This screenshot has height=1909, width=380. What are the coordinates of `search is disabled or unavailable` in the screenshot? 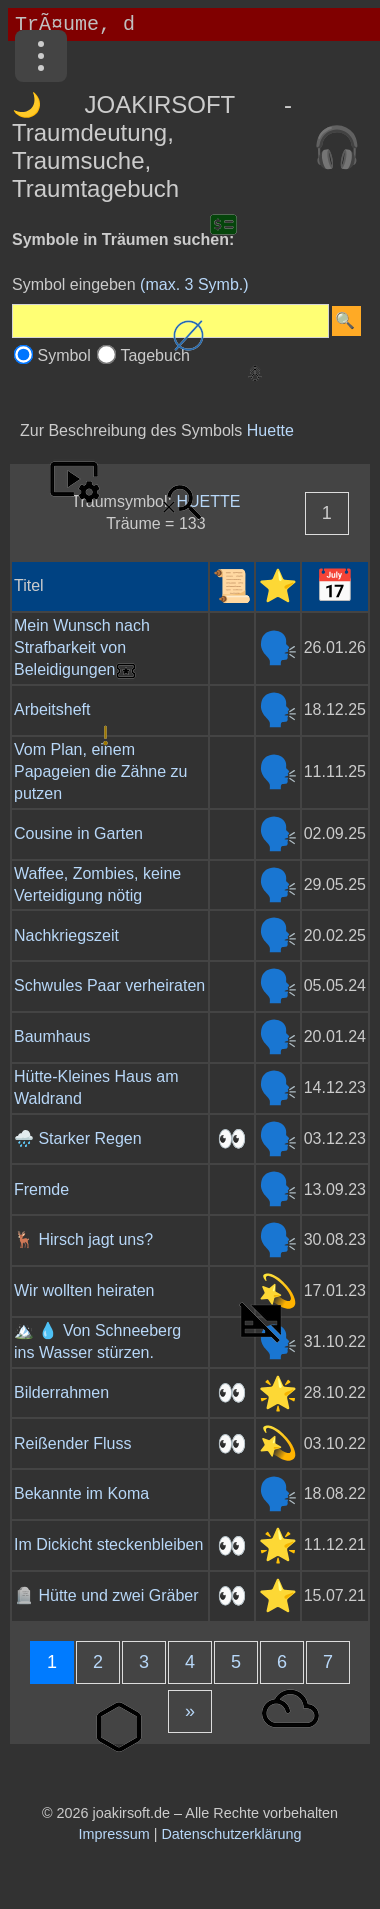 It's located at (185, 503).